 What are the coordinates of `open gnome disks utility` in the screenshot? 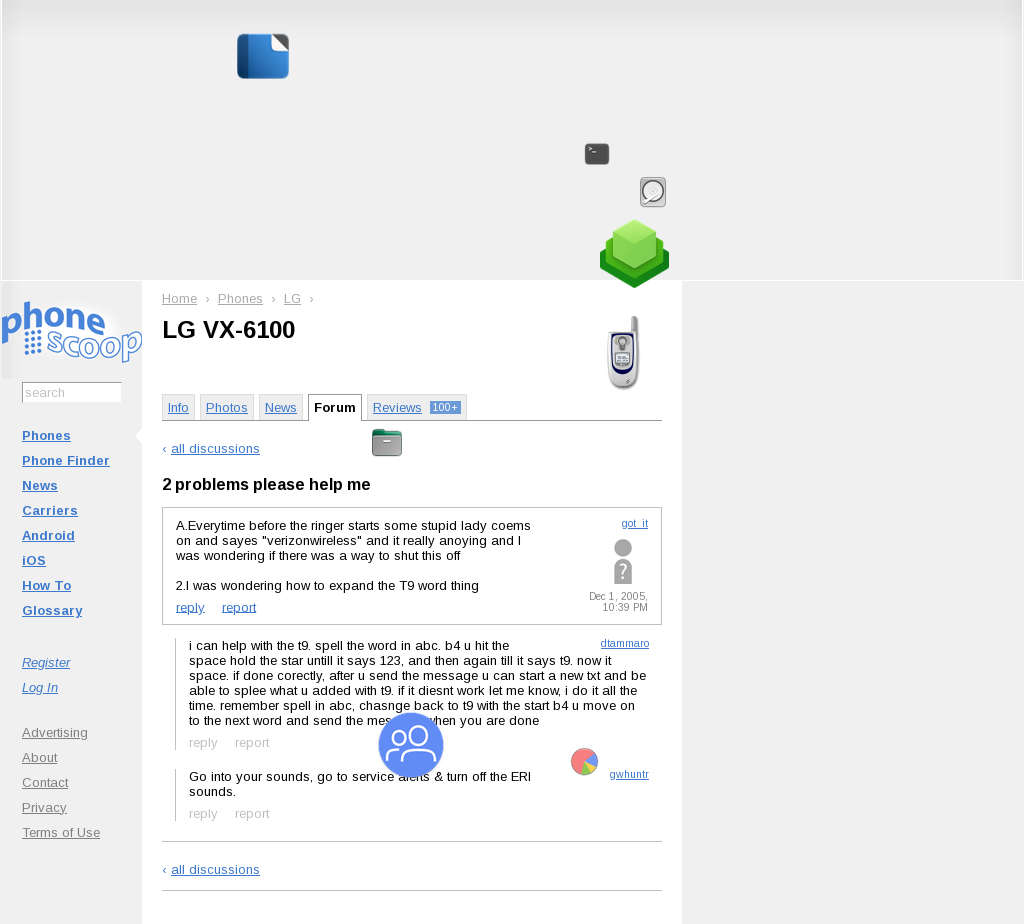 It's located at (653, 192).